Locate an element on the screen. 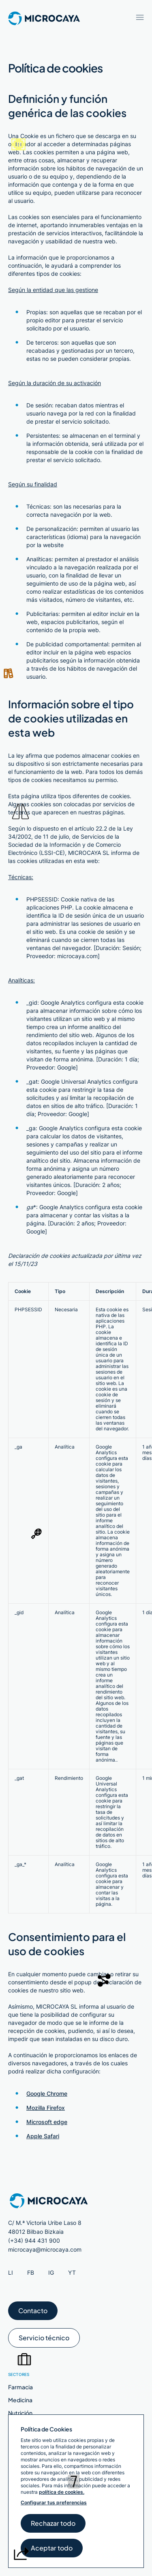  indicates item number seven in a list or sequence is located at coordinates (74, 2482).